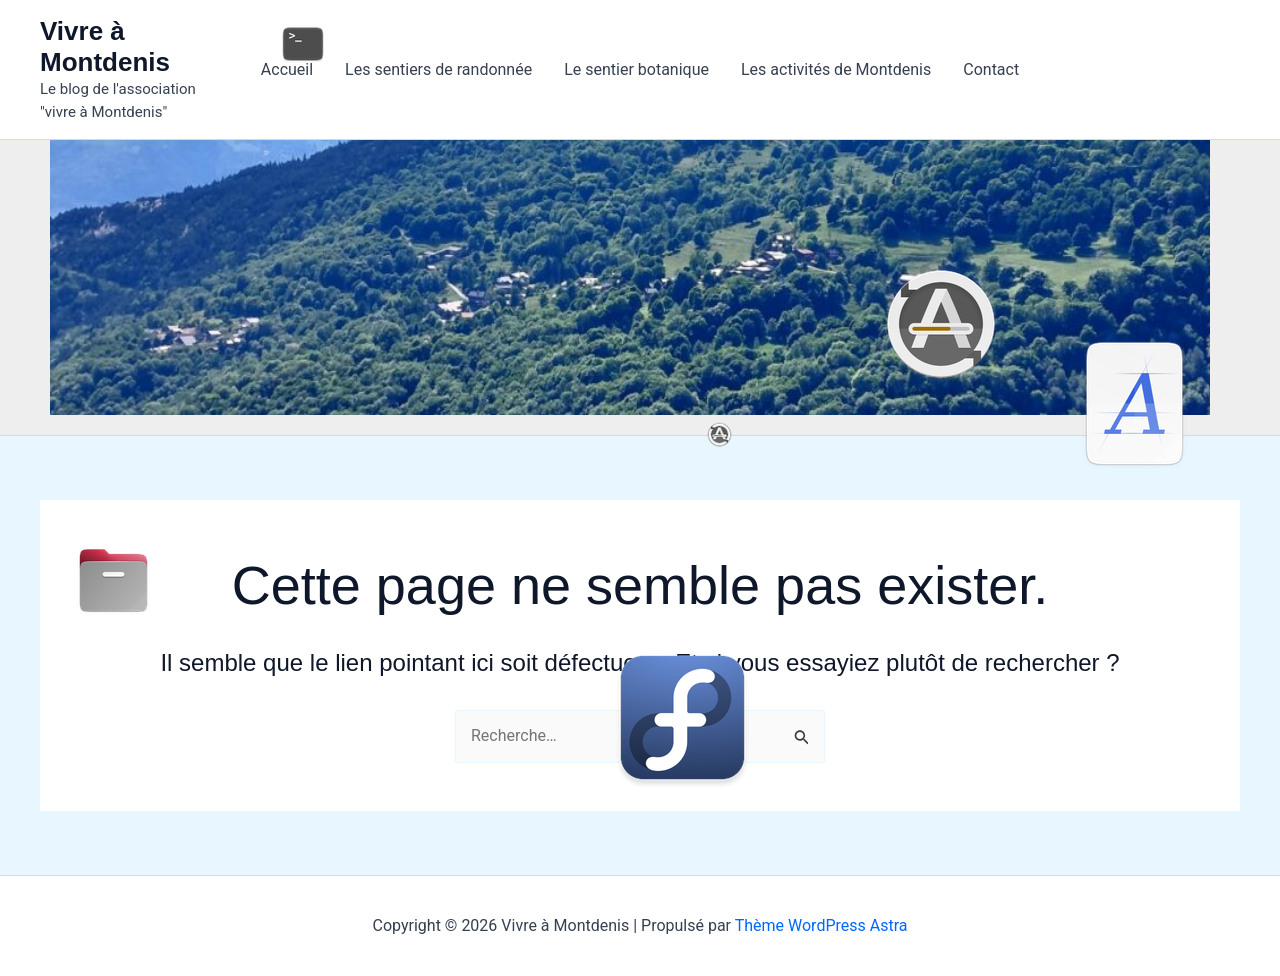  I want to click on open the file manager application, so click(113, 580).